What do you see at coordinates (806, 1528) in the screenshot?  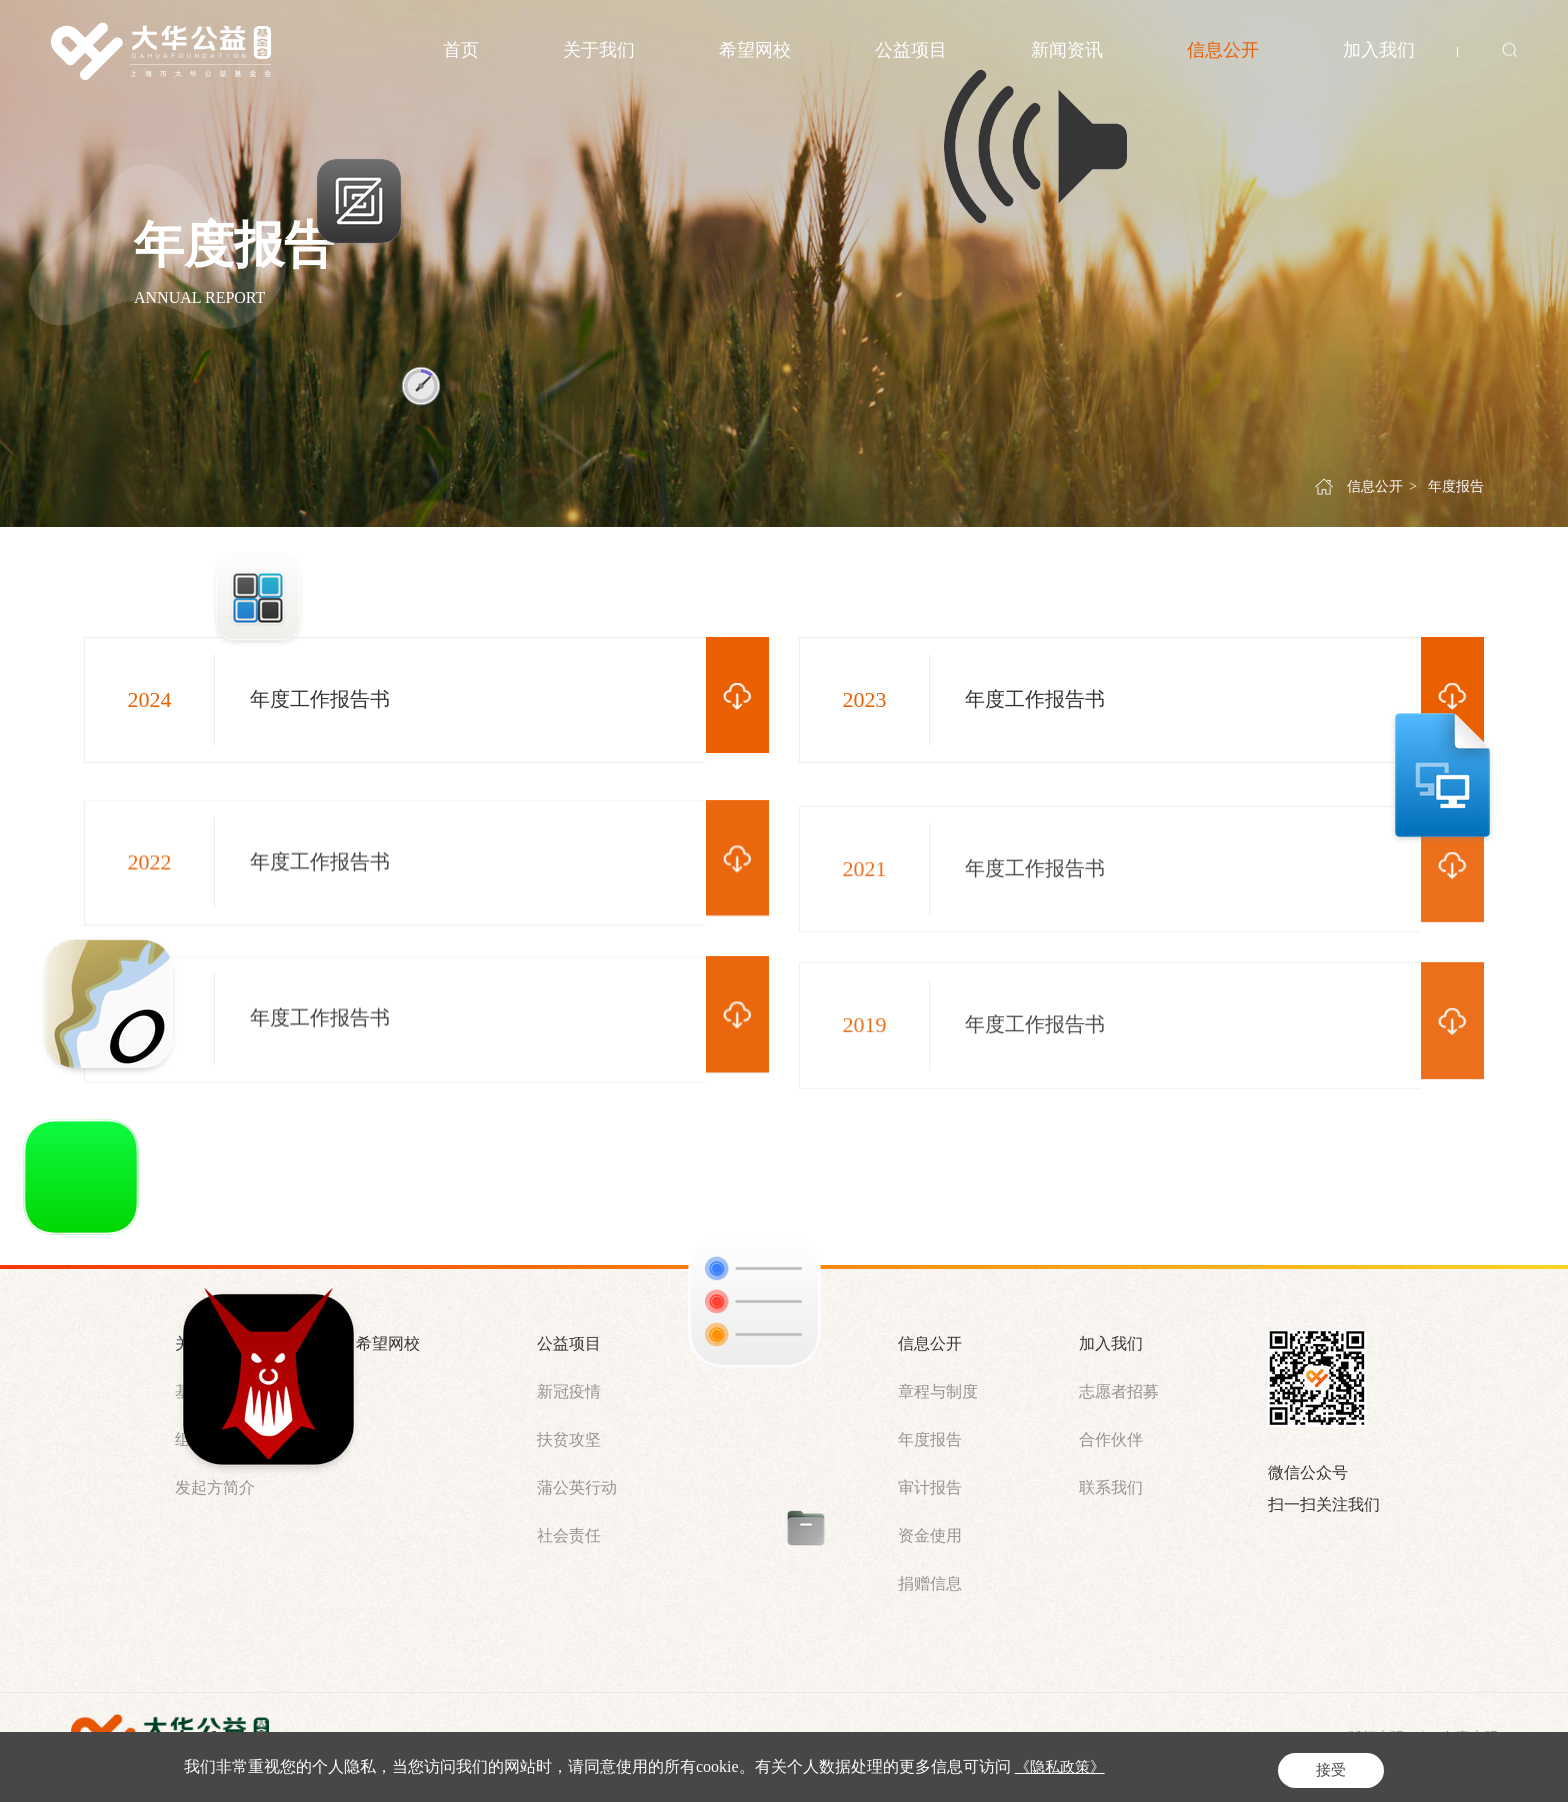 I see `open the file manager` at bounding box center [806, 1528].